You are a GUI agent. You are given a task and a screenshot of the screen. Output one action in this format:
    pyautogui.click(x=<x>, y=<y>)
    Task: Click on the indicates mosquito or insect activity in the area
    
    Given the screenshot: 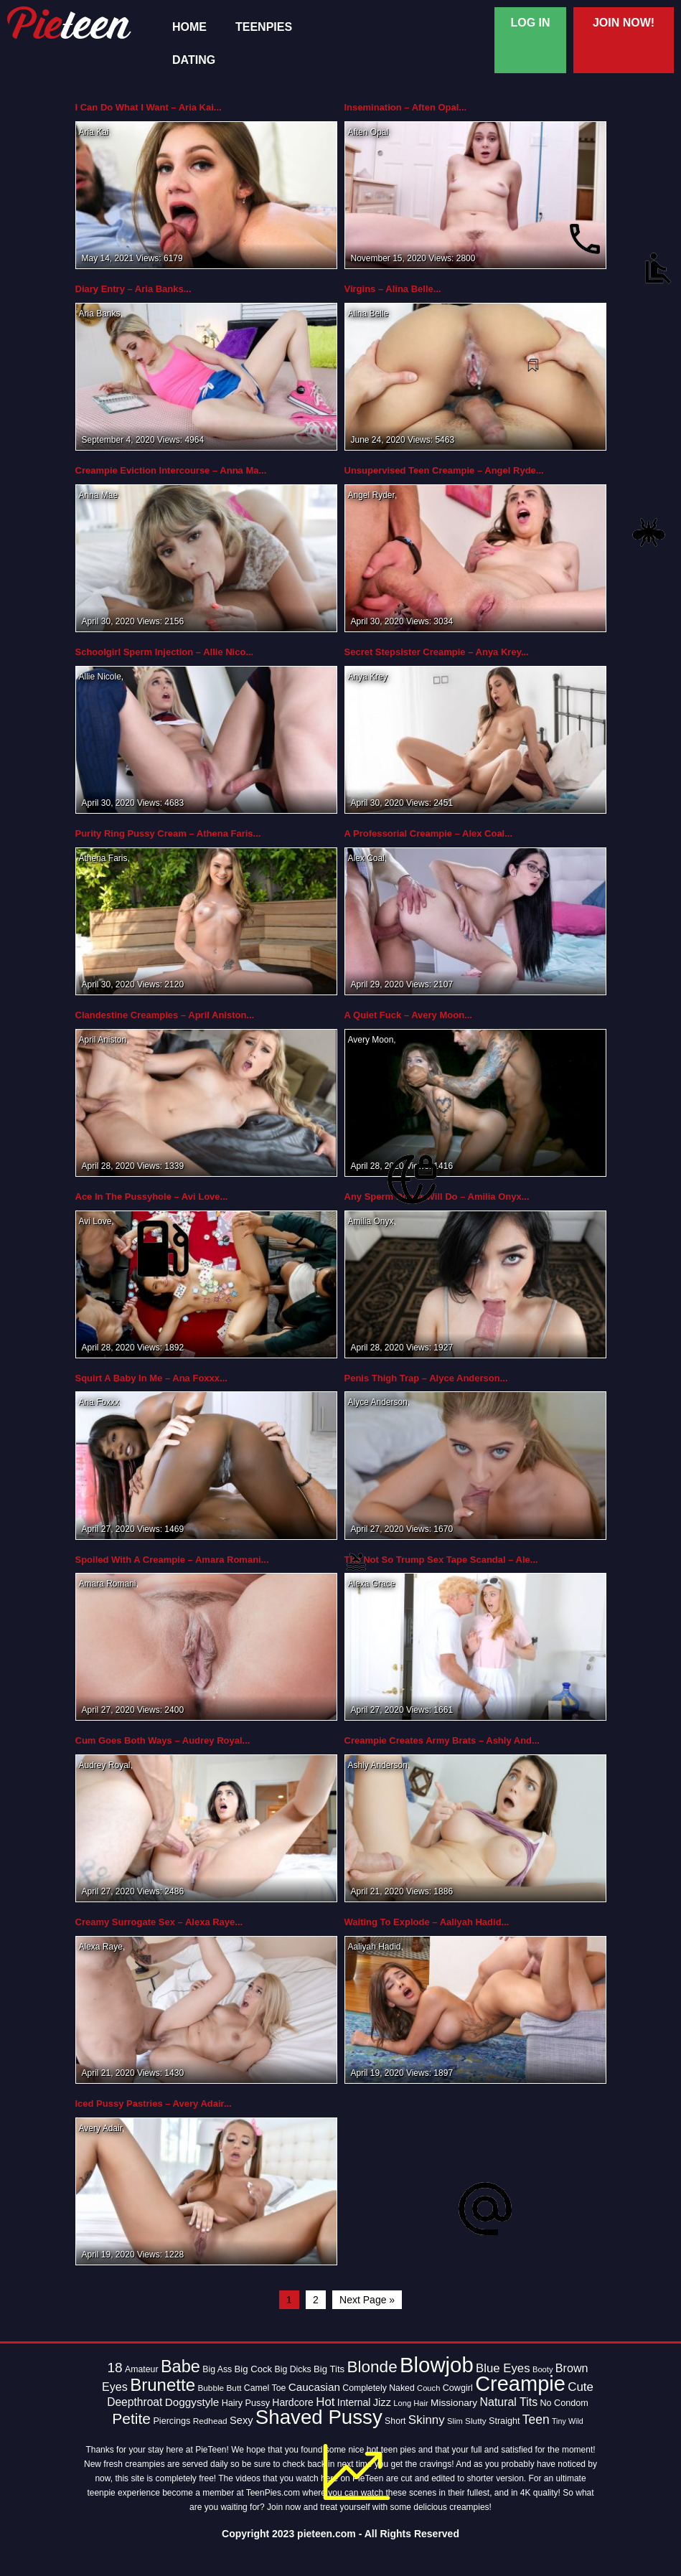 What is the action you would take?
    pyautogui.click(x=649, y=532)
    